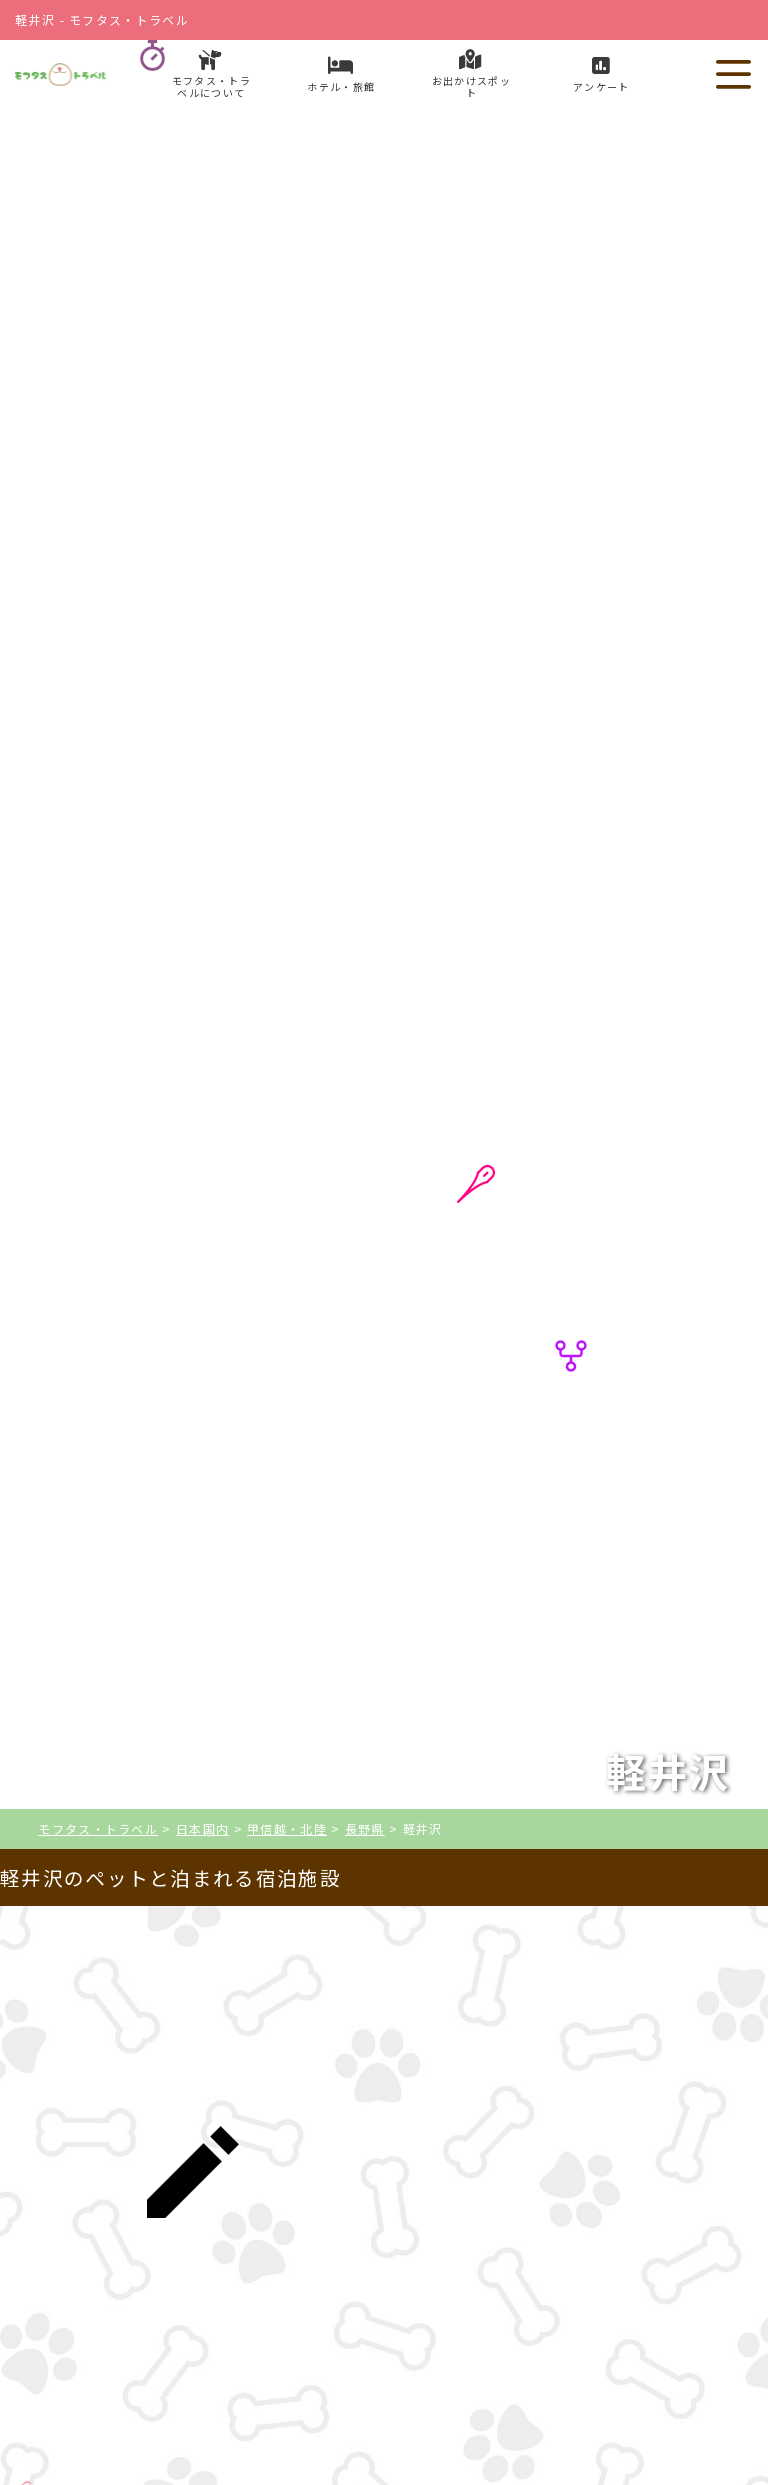 This screenshot has width=768, height=2485. I want to click on fork a repository, so click(571, 1356).